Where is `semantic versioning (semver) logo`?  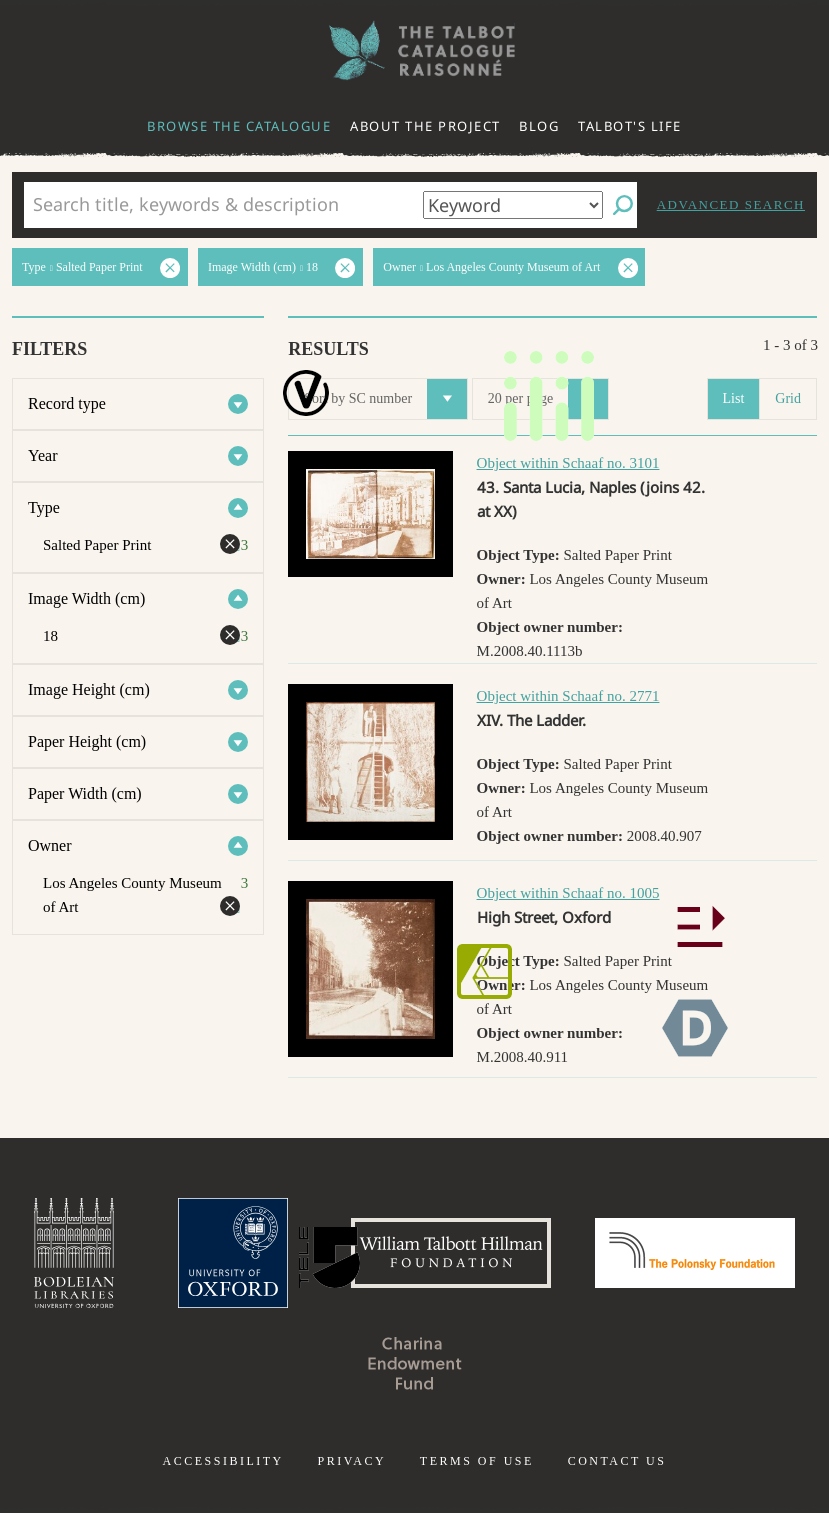
semantic versioning (semver) logo is located at coordinates (306, 393).